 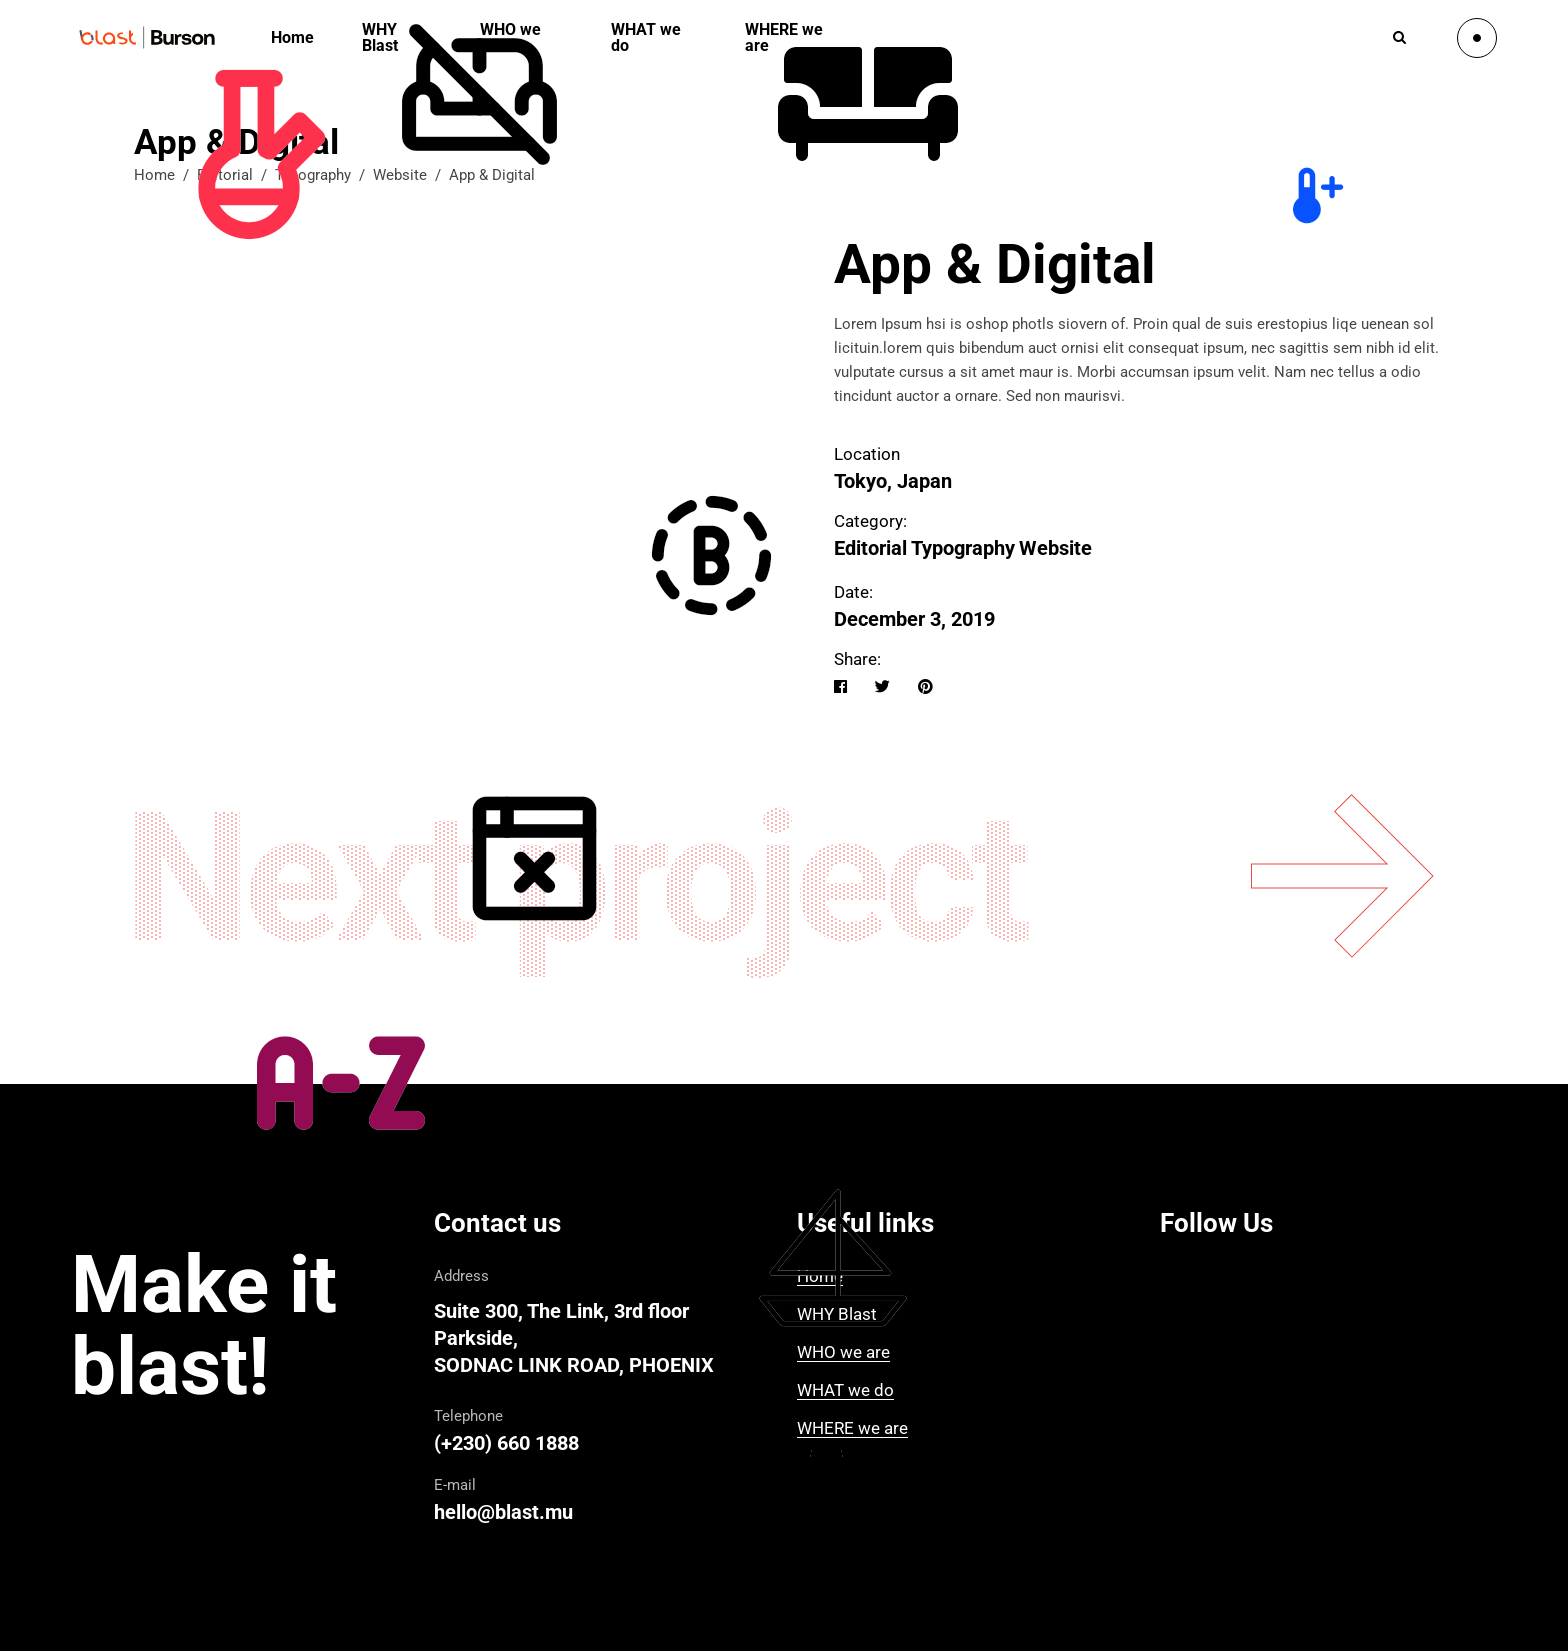 I want to click on add a new business location, so click(x=831, y=1459).